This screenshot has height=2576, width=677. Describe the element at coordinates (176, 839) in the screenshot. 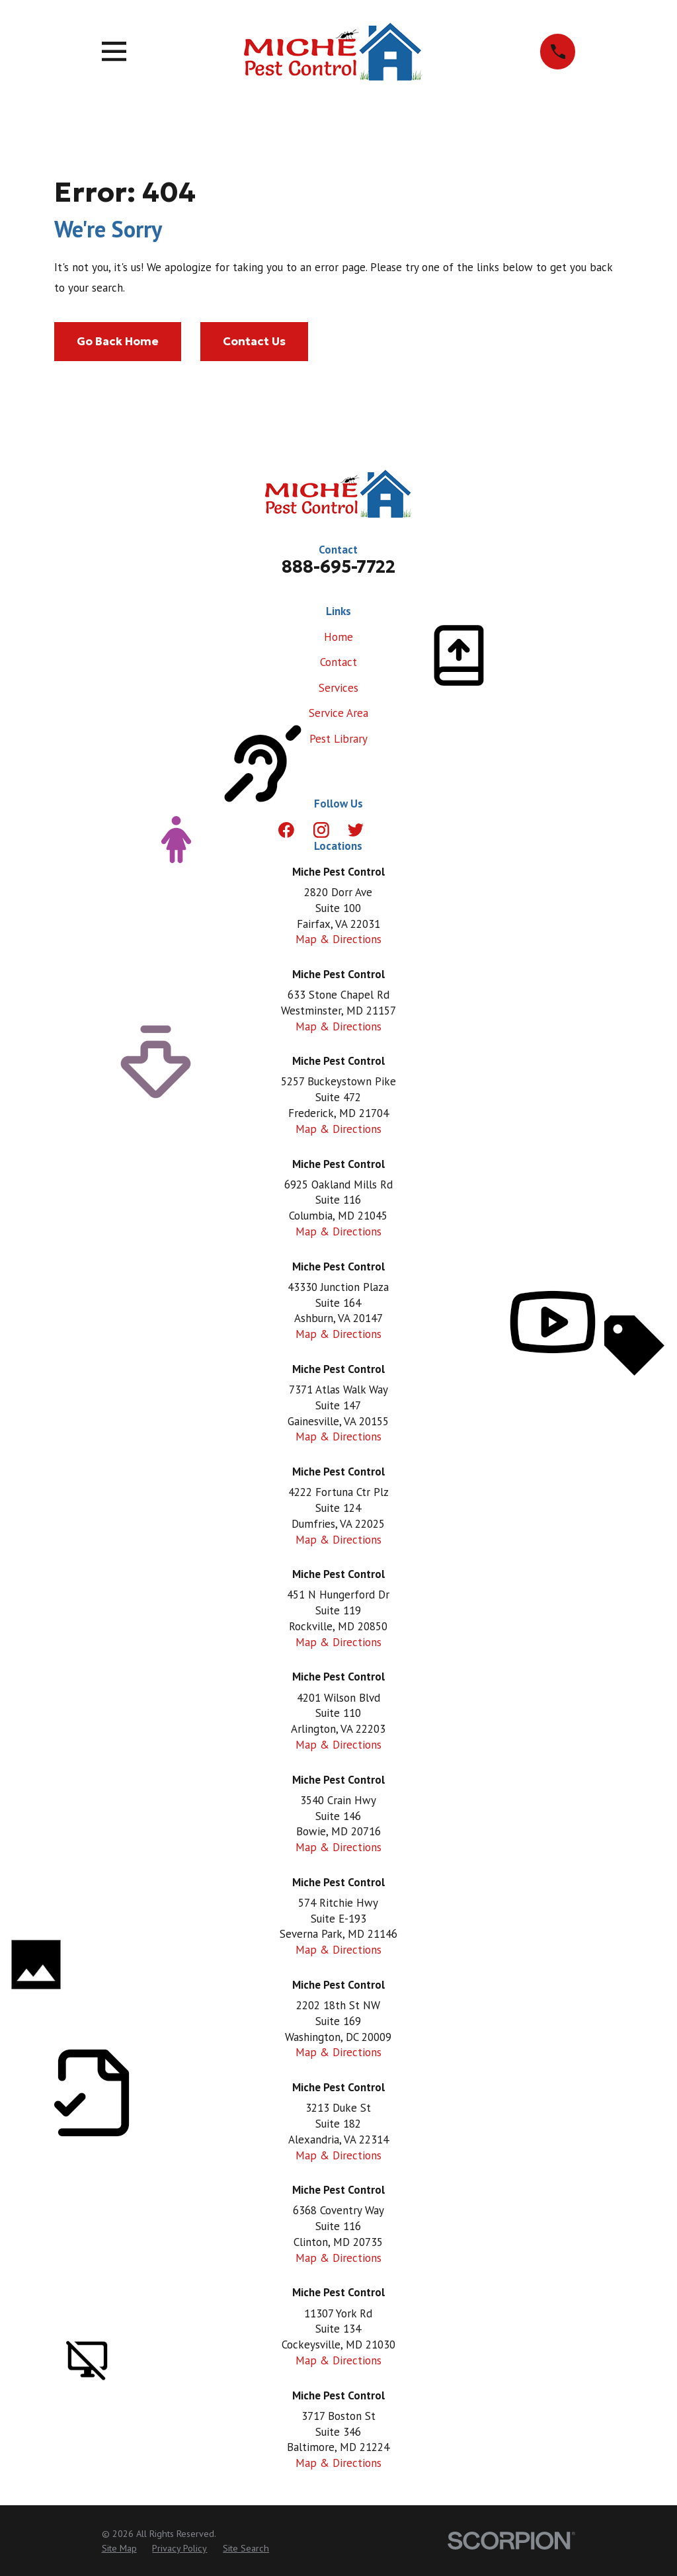

I see `indicates female or women's restroom` at that location.